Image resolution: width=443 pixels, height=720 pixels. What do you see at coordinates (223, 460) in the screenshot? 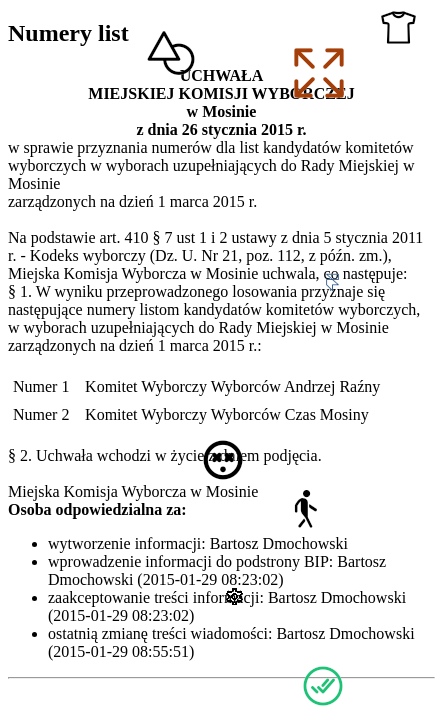
I see `indicates an error or failed action` at bounding box center [223, 460].